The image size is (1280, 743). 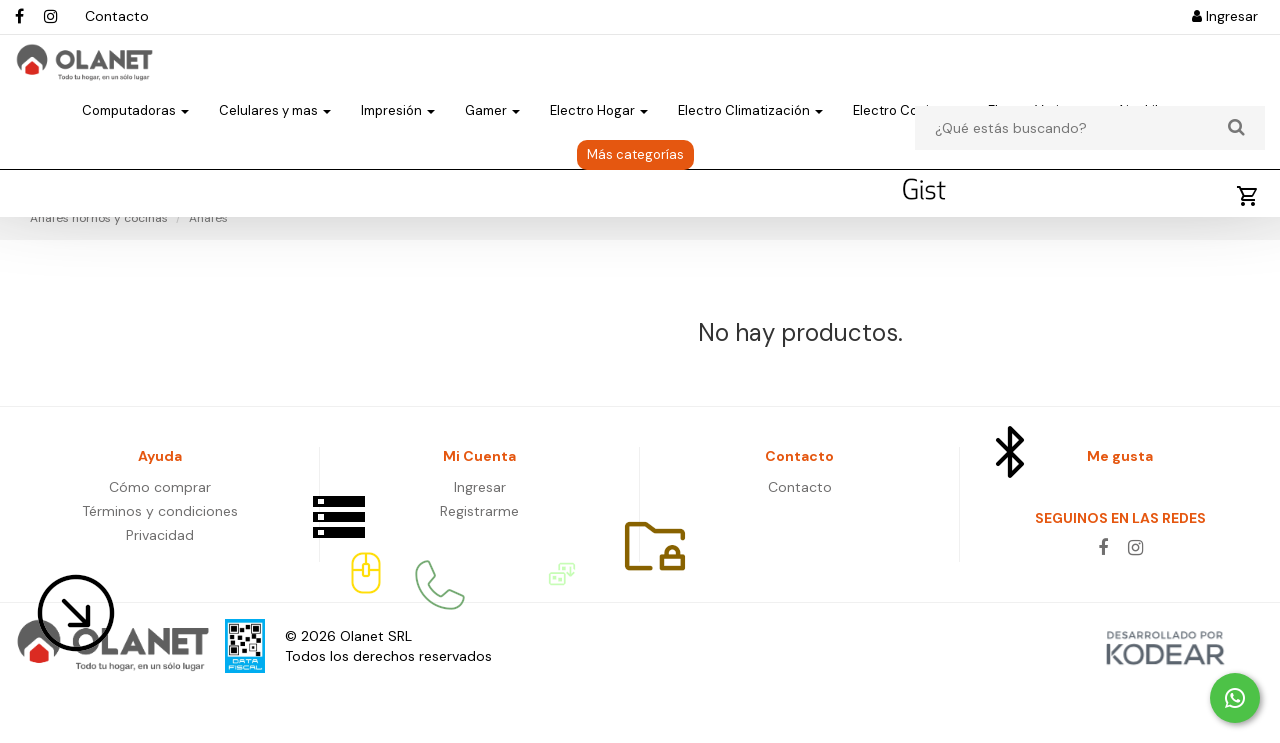 I want to click on access a password-protected folder, so click(x=655, y=545).